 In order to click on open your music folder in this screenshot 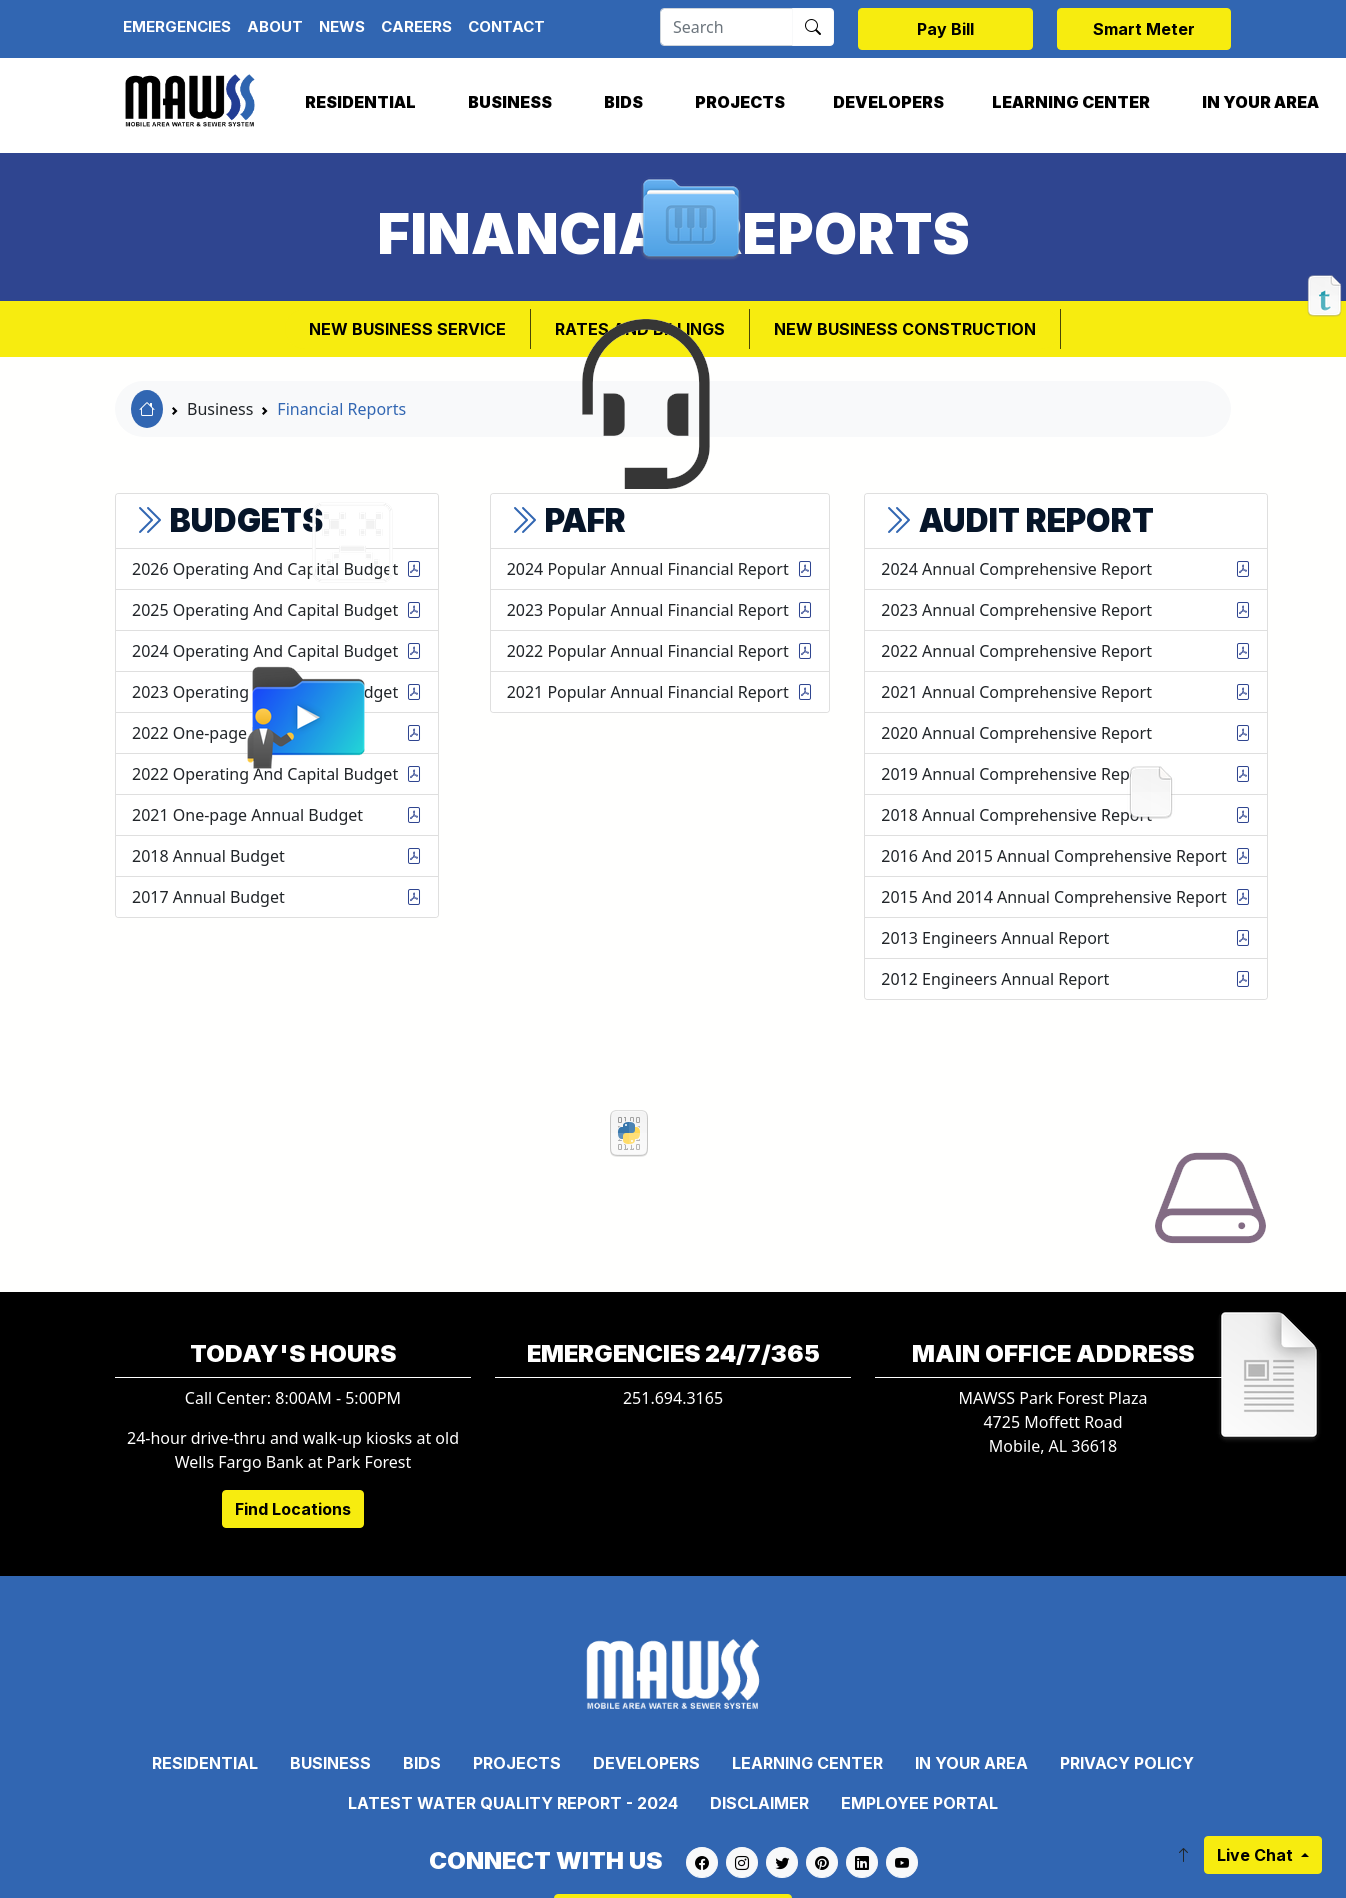, I will do `click(691, 218)`.